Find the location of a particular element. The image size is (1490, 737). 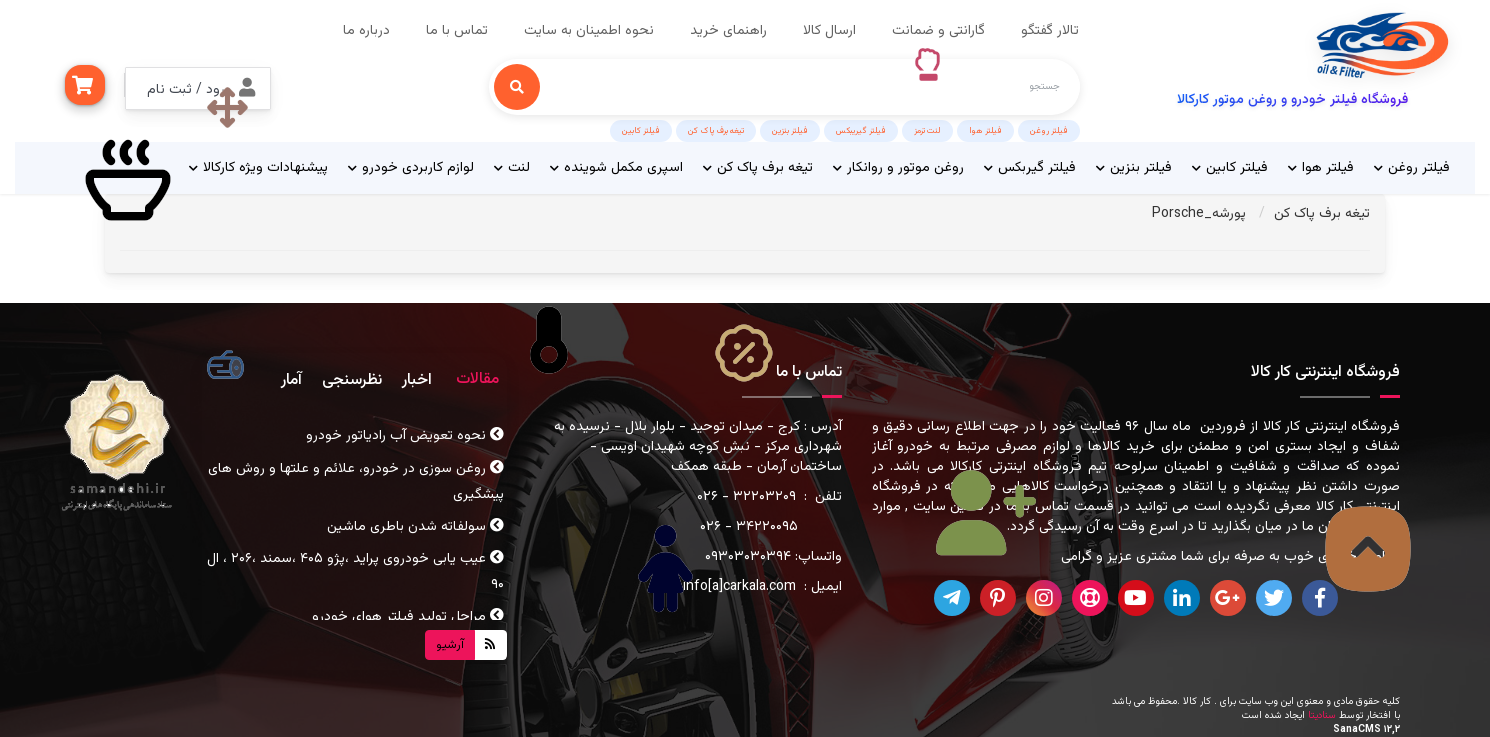

indicates child or kid-friendly content is located at coordinates (665, 568).